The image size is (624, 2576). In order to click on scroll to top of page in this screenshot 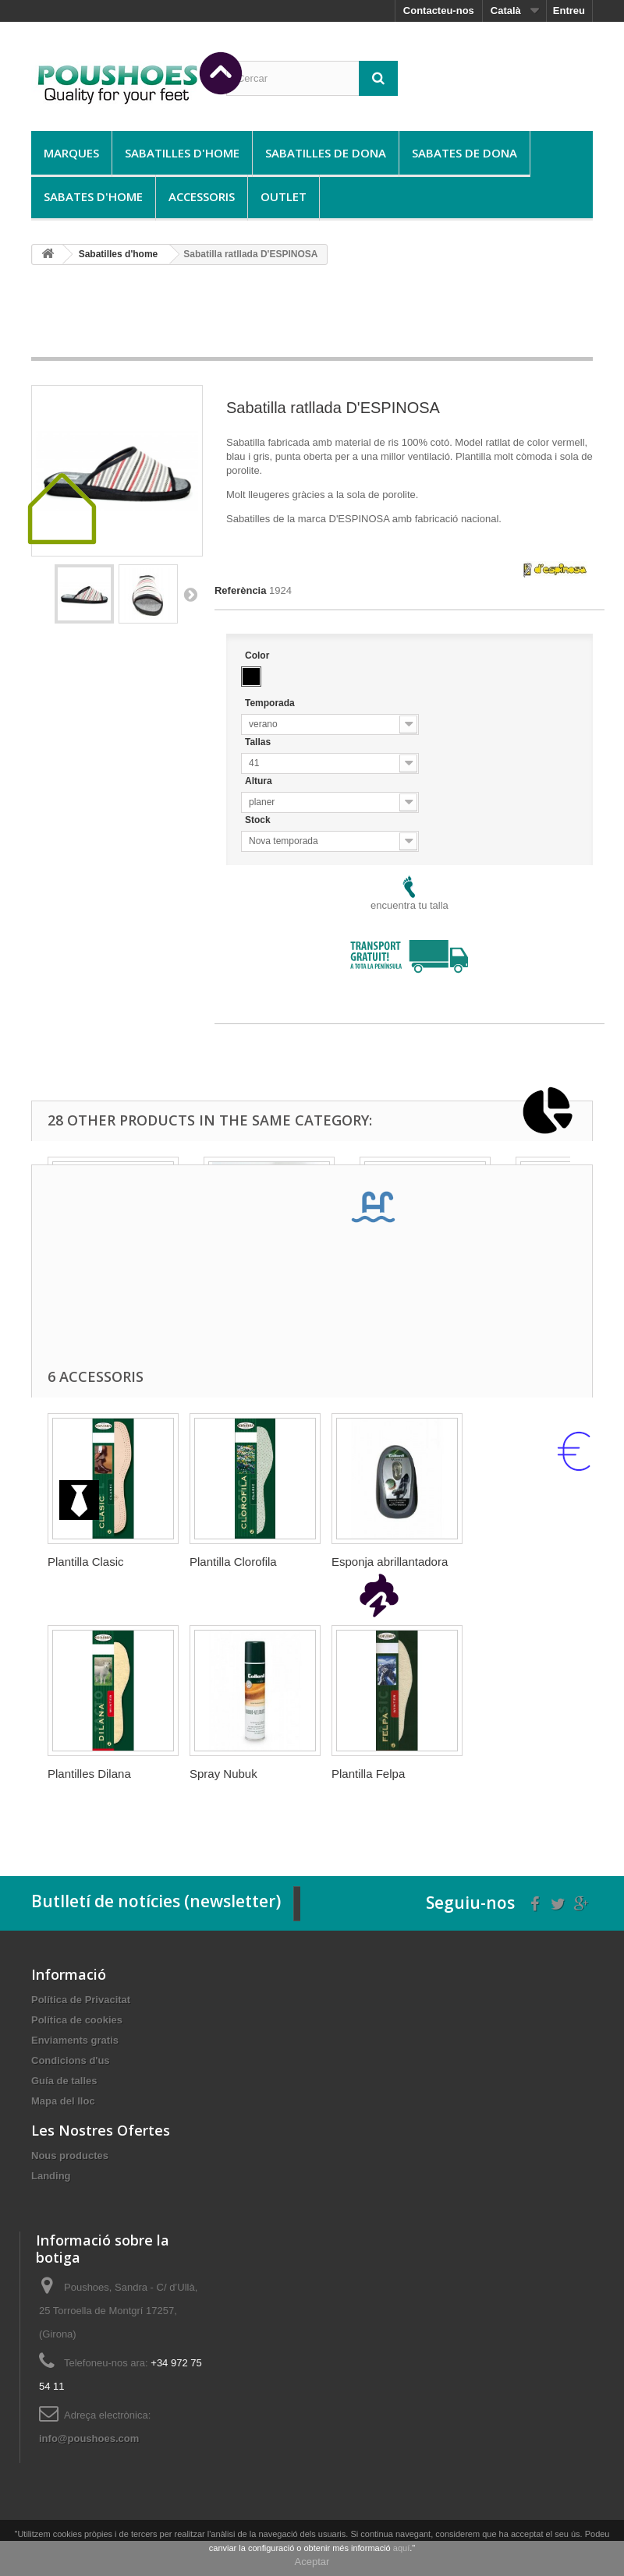, I will do `click(221, 73)`.